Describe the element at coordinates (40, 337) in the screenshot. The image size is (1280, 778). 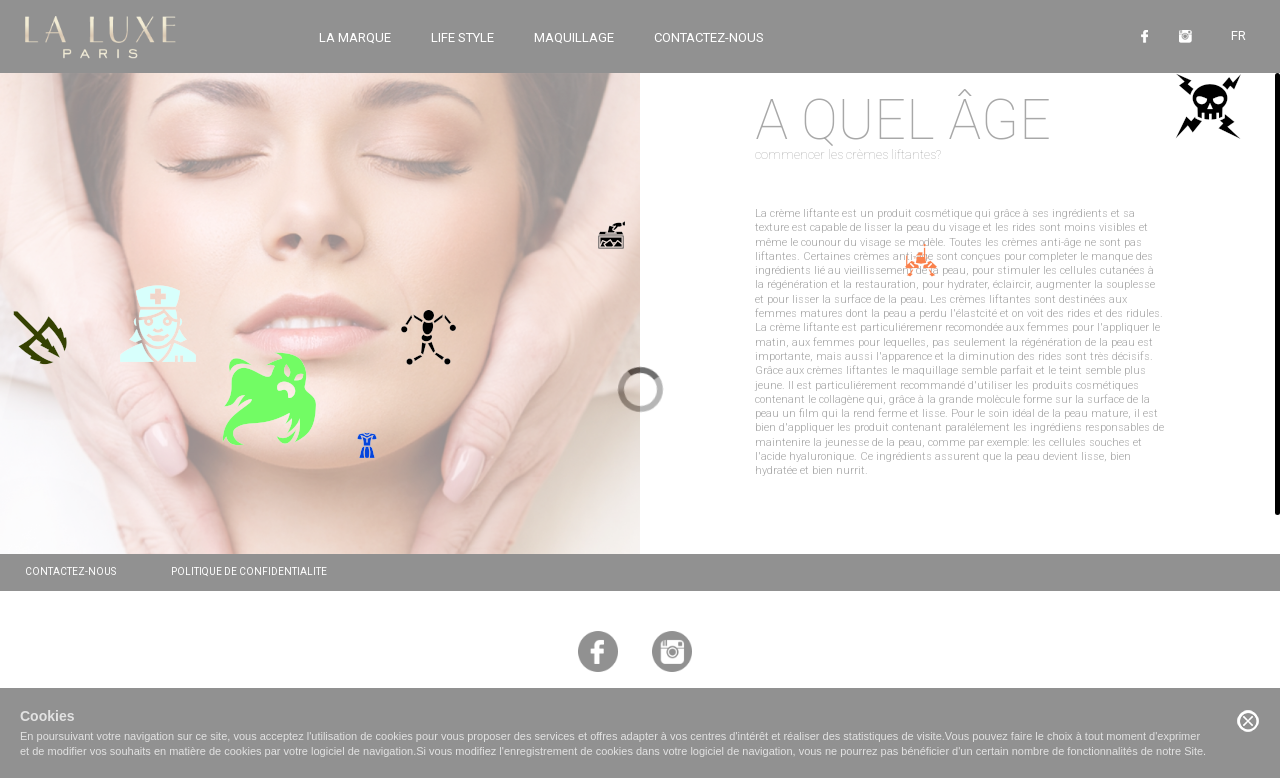
I see `select harpoon or trident weapon` at that location.